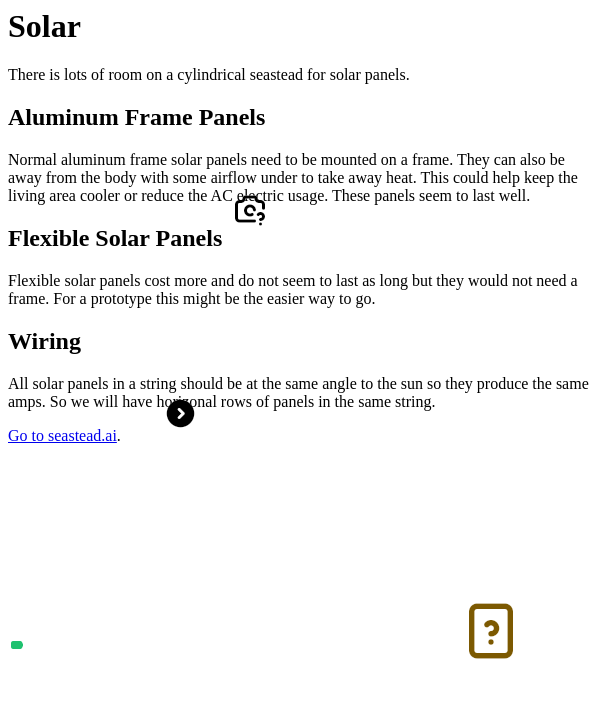  What do you see at coordinates (180, 413) in the screenshot?
I see `go to next item or page` at bounding box center [180, 413].